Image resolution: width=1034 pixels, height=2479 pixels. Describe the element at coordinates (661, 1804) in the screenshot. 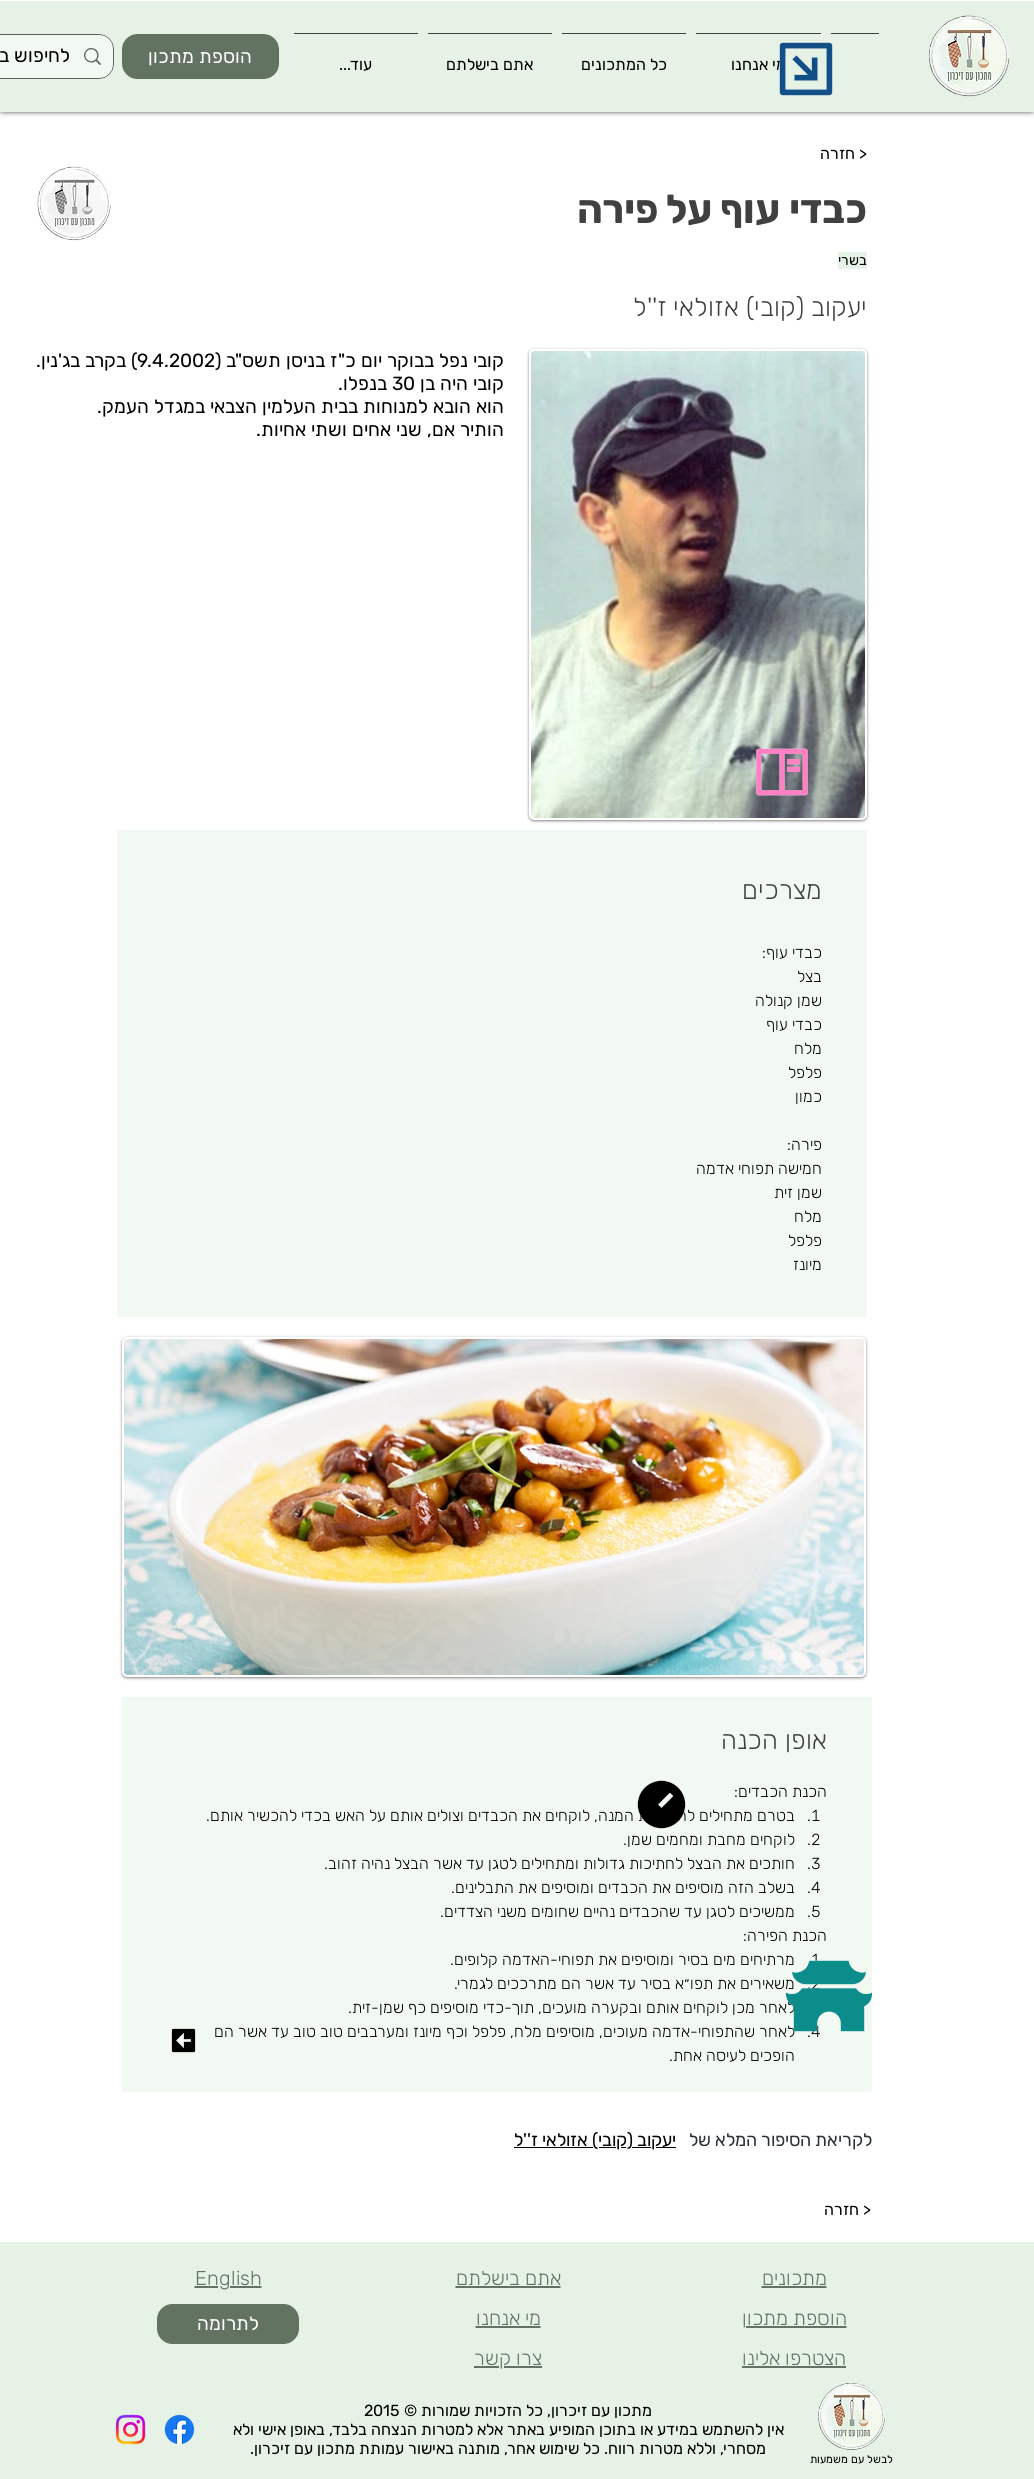

I see `start or set a timer` at that location.